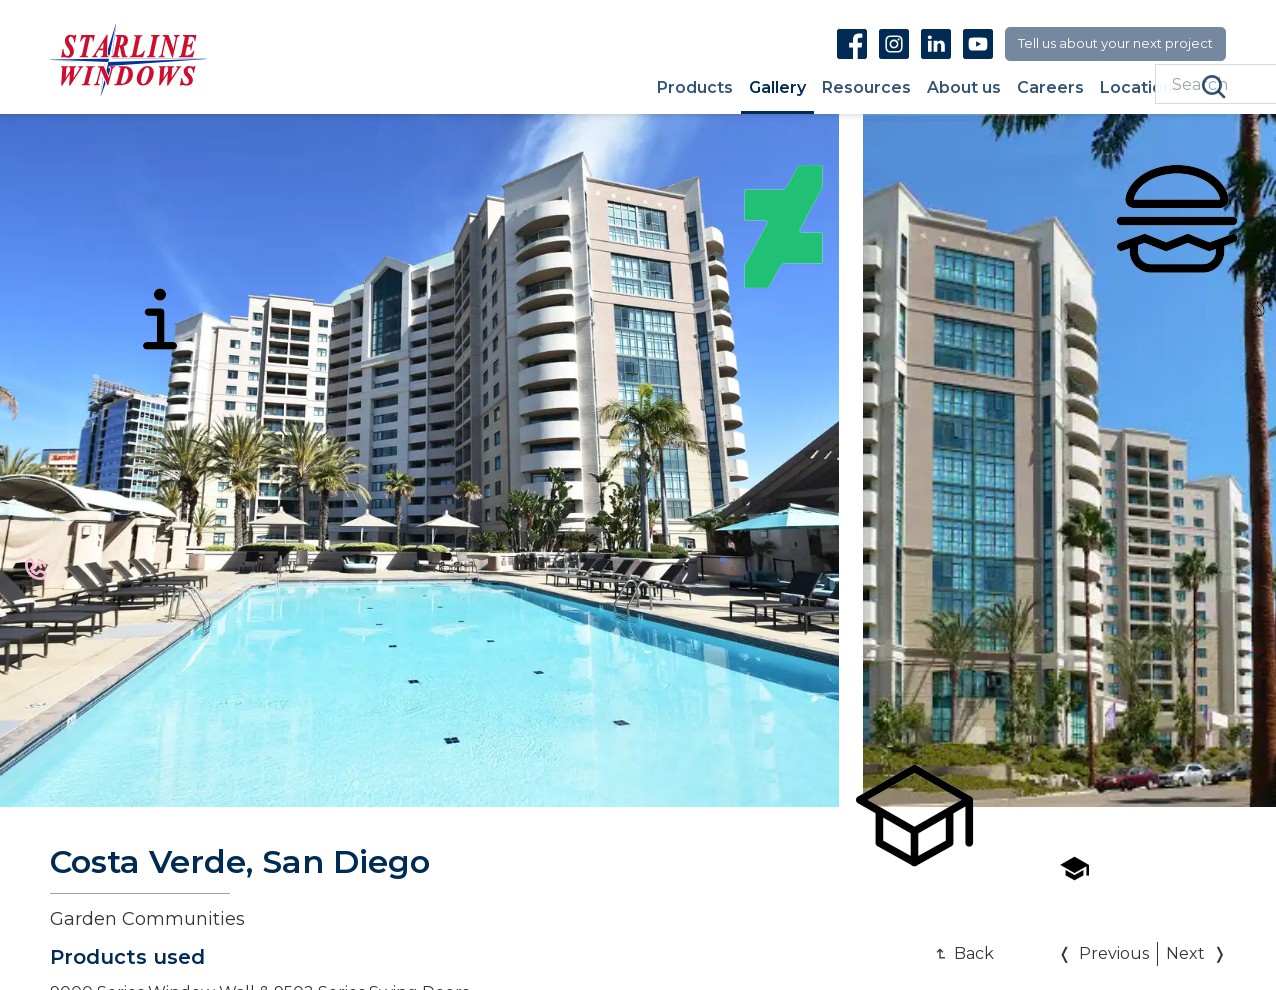  Describe the element at coordinates (36, 568) in the screenshot. I see `make a phone call` at that location.